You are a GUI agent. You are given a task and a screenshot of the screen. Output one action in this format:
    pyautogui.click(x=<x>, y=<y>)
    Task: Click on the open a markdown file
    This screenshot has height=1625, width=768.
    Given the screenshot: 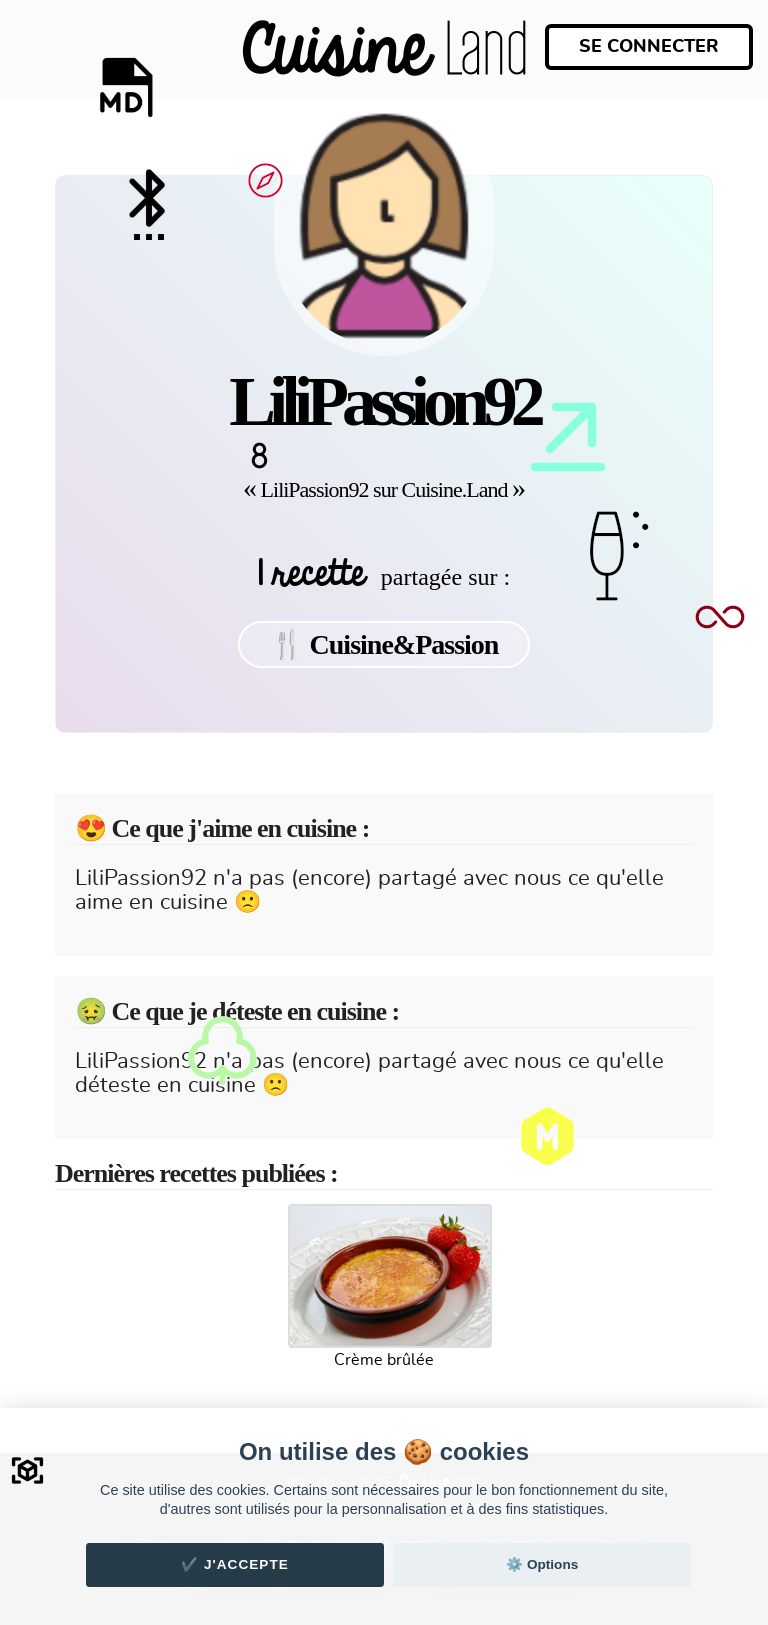 What is the action you would take?
    pyautogui.click(x=127, y=87)
    